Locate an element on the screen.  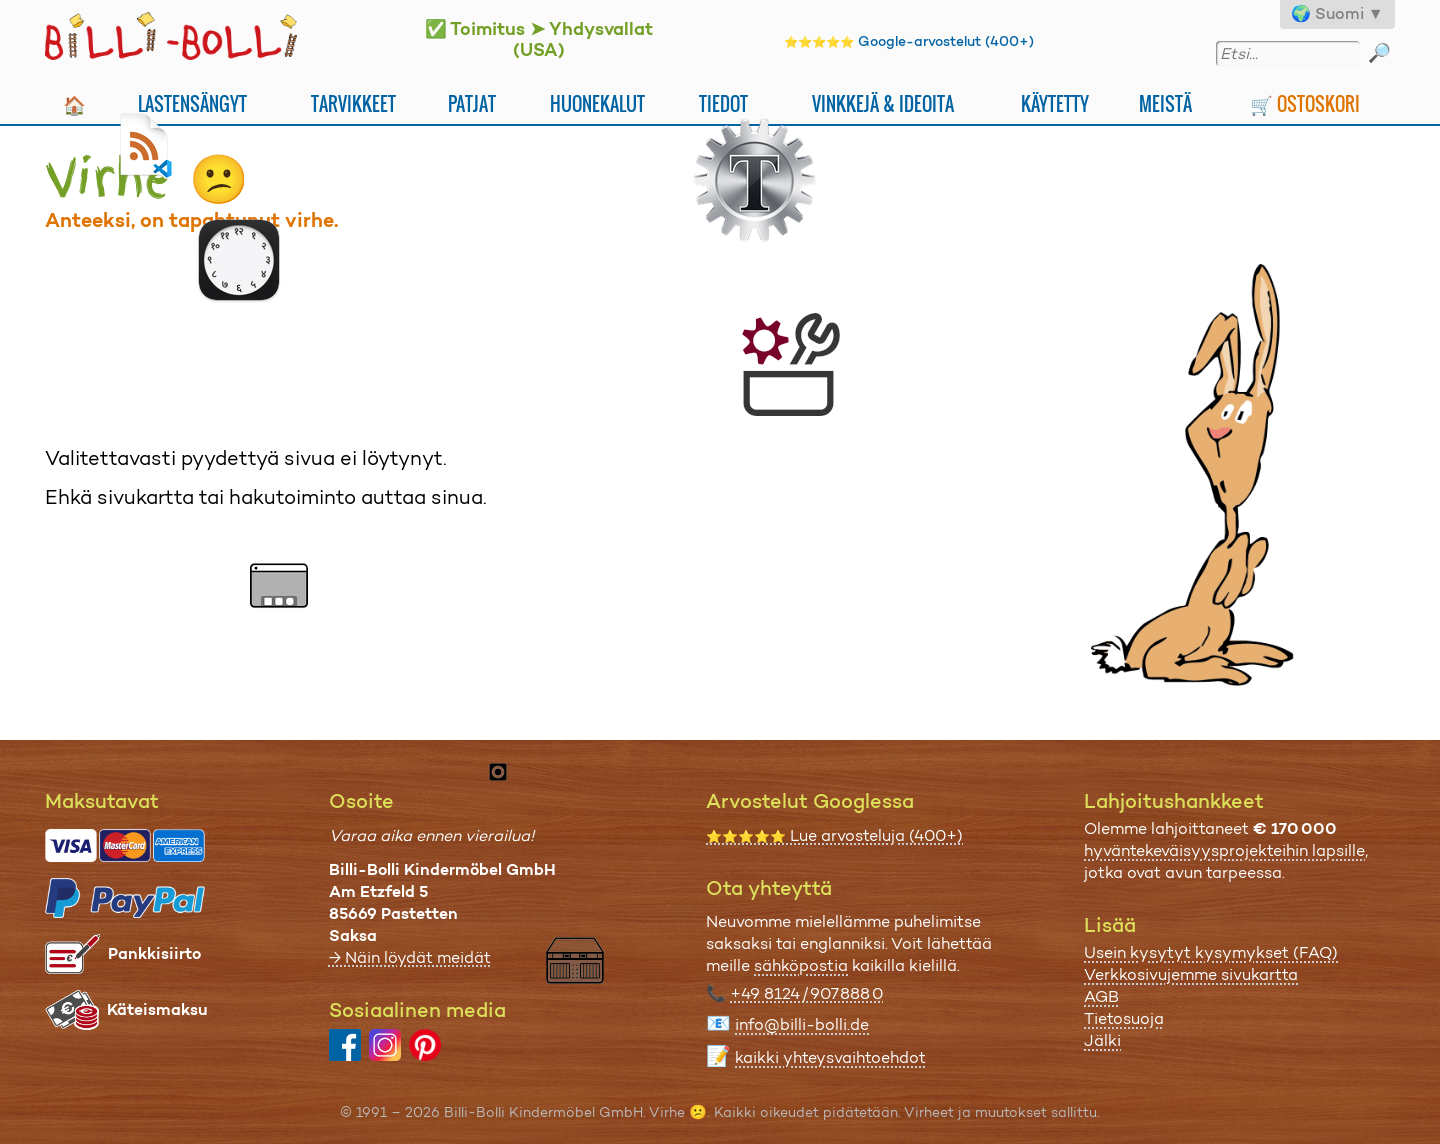
open the clock app is located at coordinates (239, 260).